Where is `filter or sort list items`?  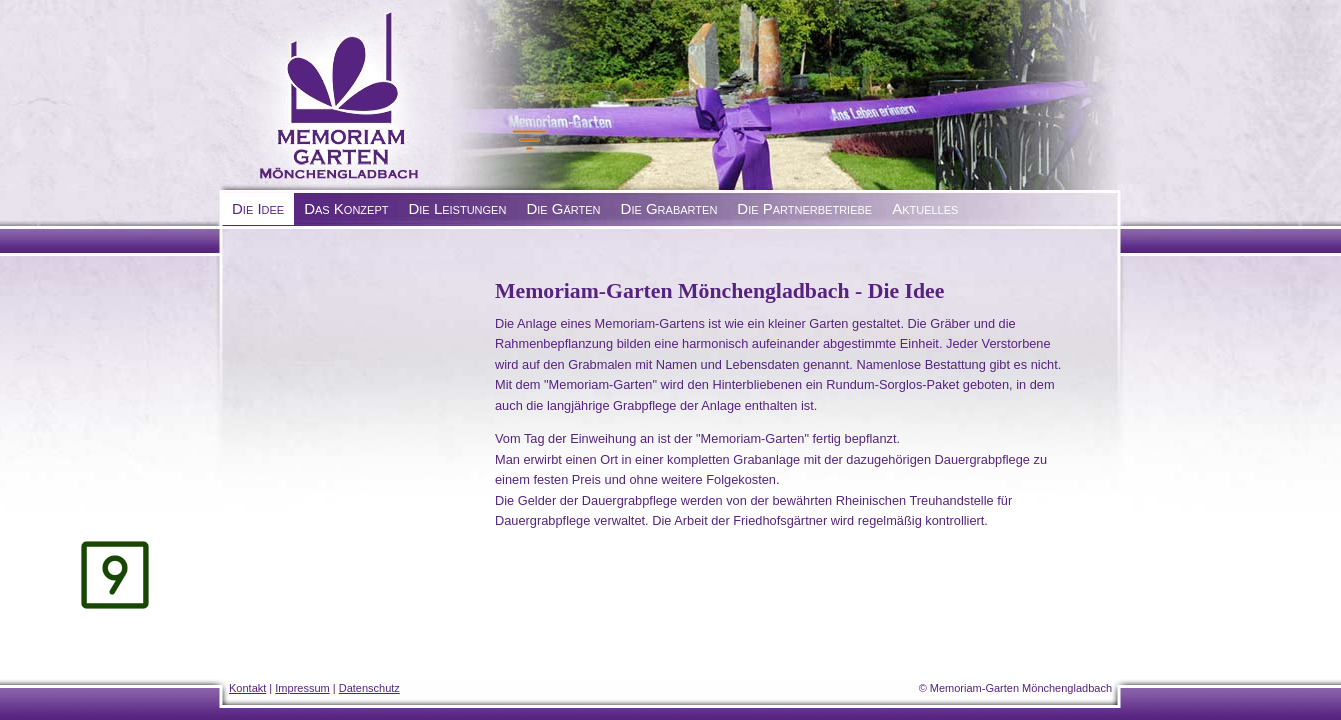
filter or sort list items is located at coordinates (529, 140).